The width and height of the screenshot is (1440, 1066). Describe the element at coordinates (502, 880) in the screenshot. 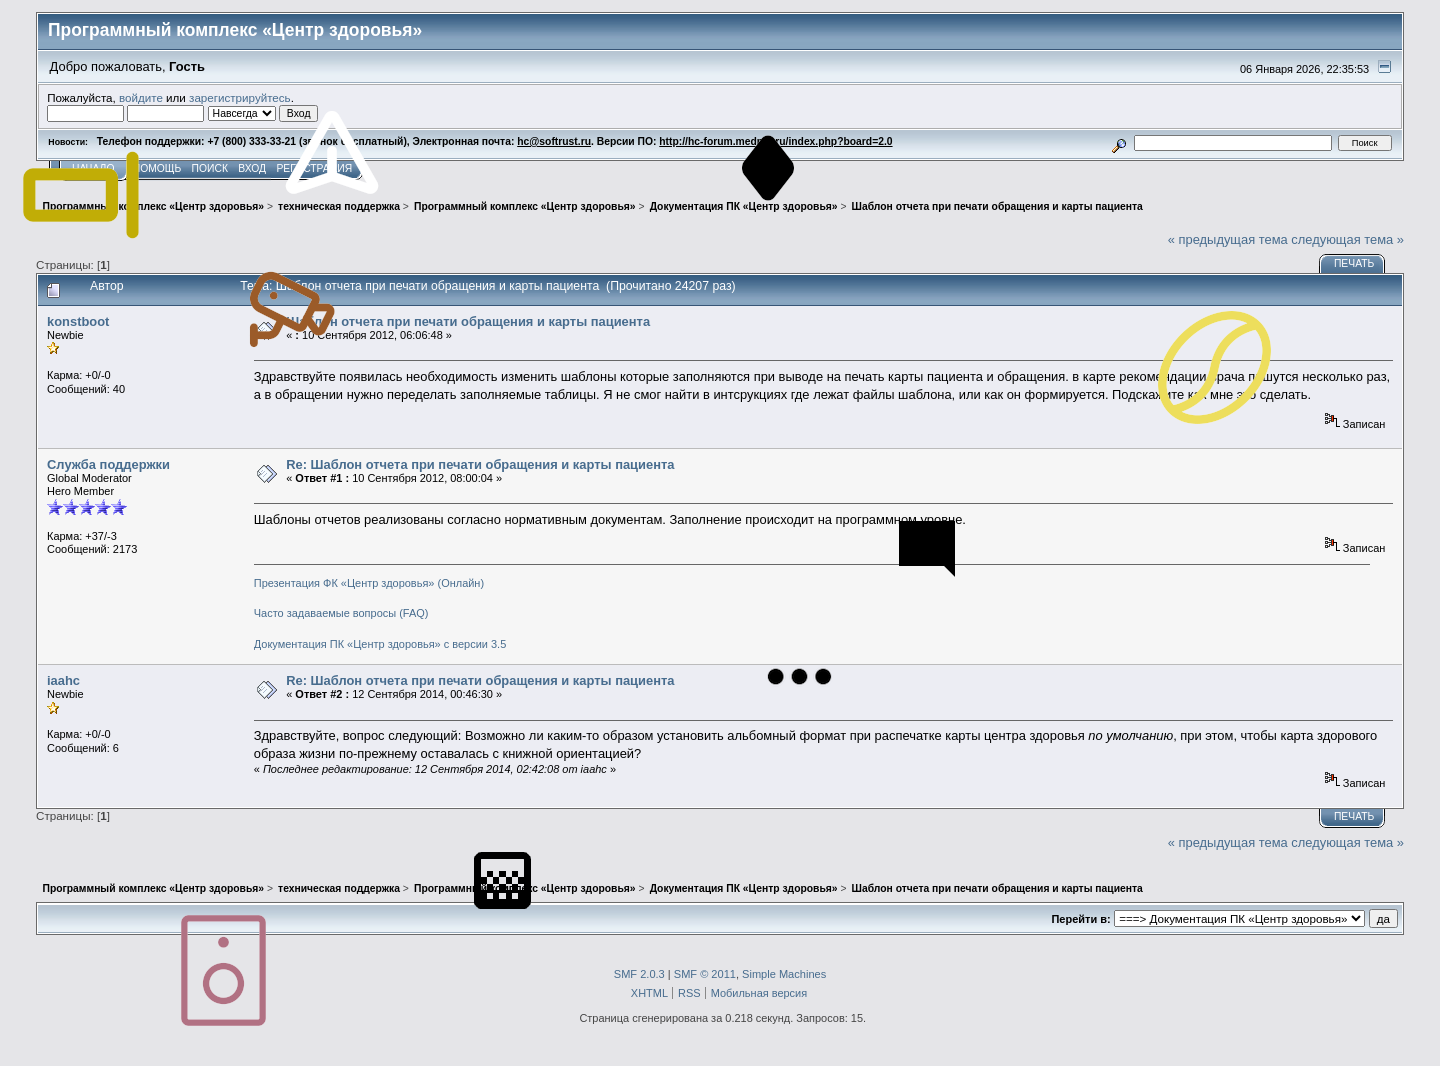

I see `apply a gradient effect to an image` at that location.